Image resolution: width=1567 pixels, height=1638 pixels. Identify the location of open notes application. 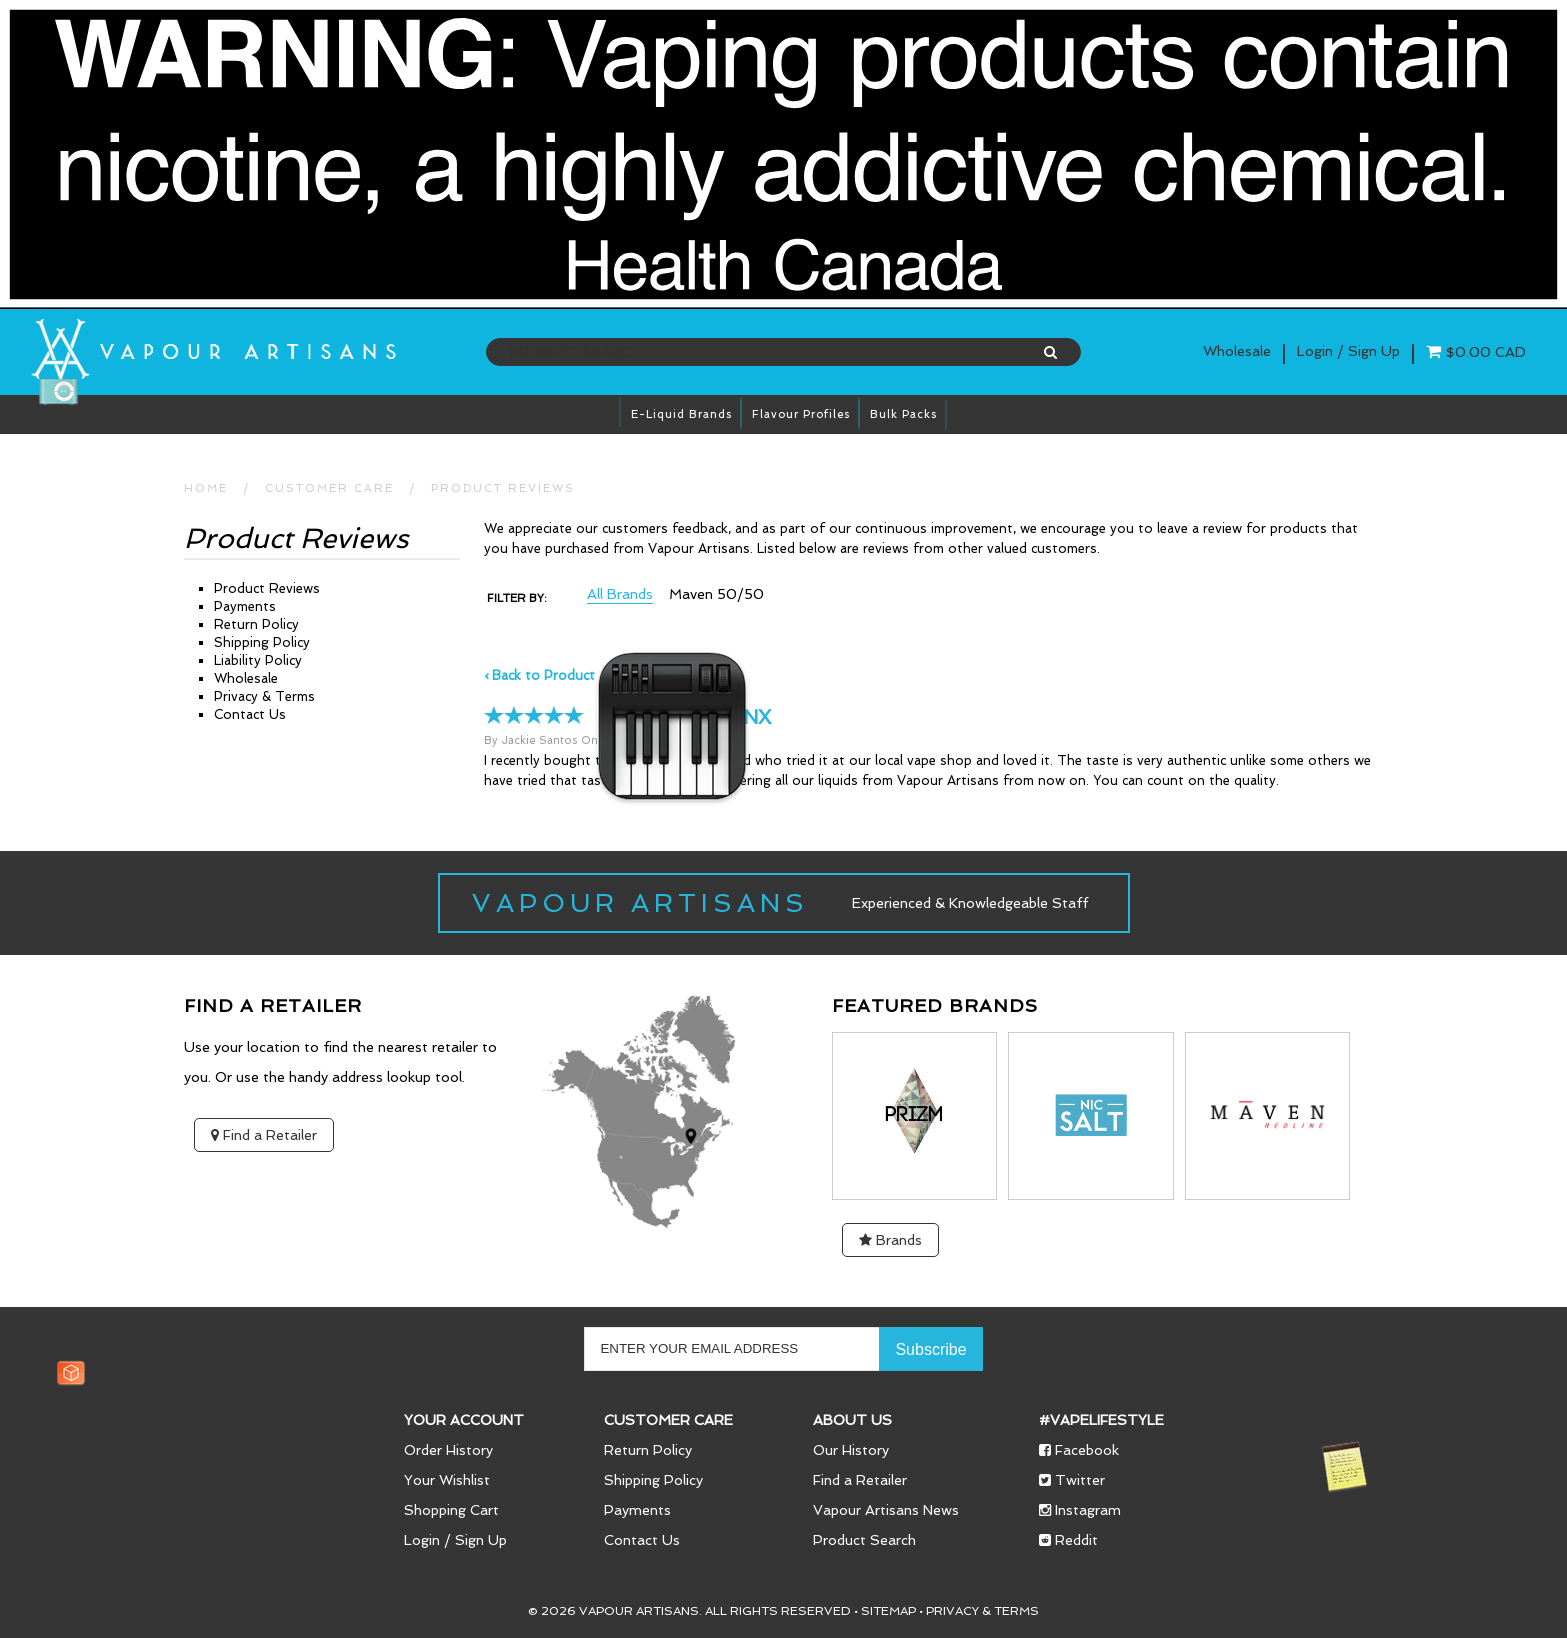
(1344, 1466).